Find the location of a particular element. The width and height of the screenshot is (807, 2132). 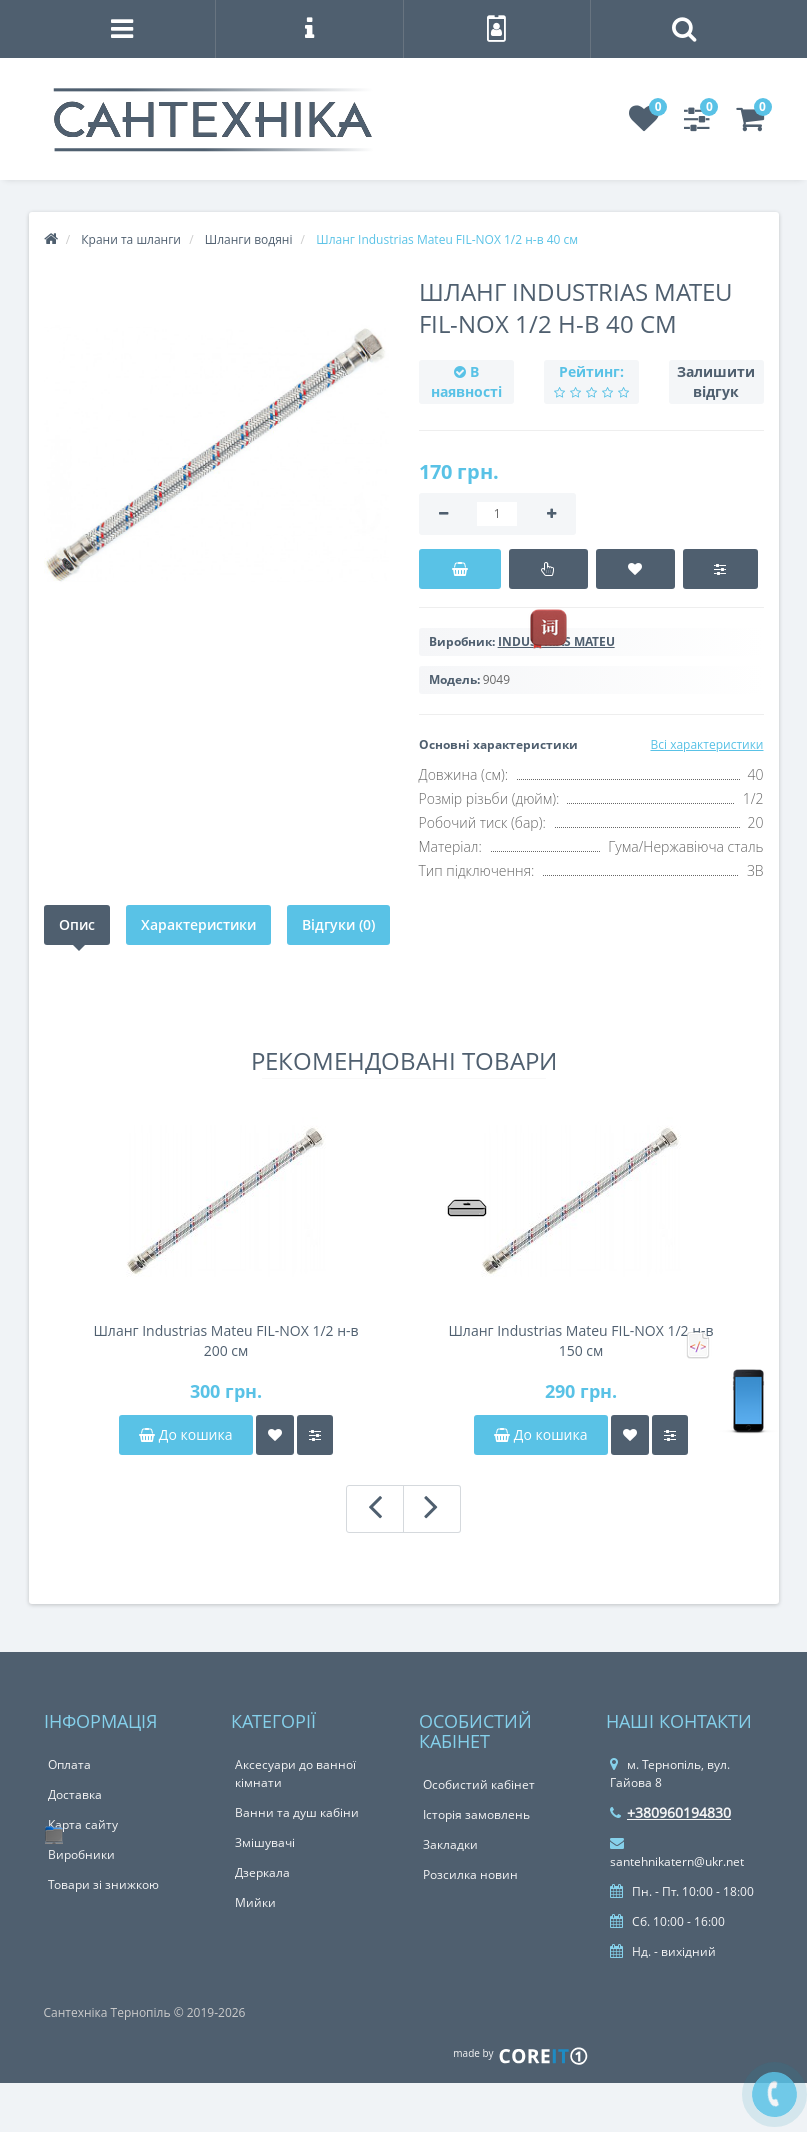

mac mini device in finder sidebar is located at coordinates (467, 1208).